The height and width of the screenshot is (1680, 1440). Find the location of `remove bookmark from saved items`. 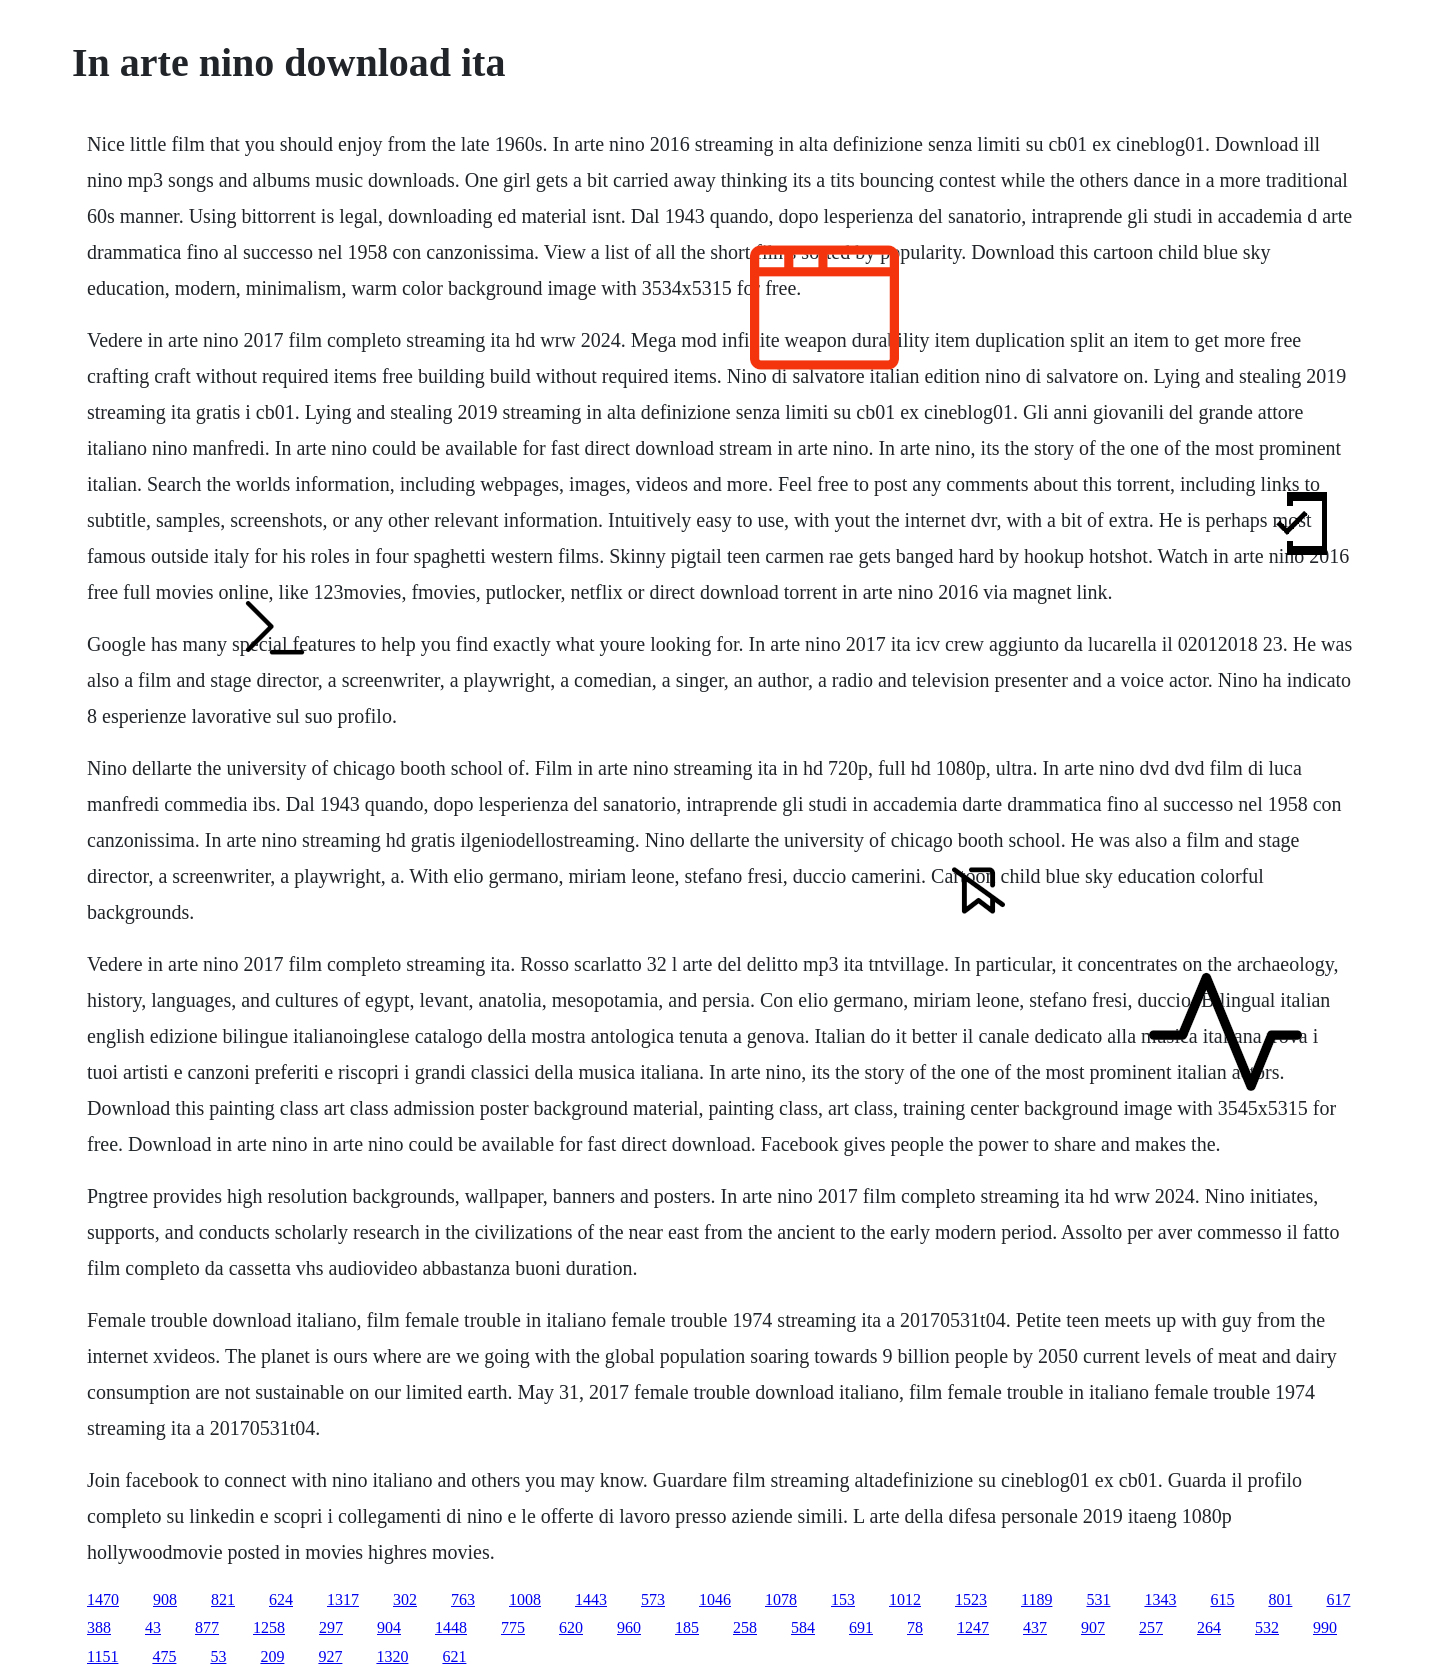

remove bookmark from saved items is located at coordinates (978, 890).